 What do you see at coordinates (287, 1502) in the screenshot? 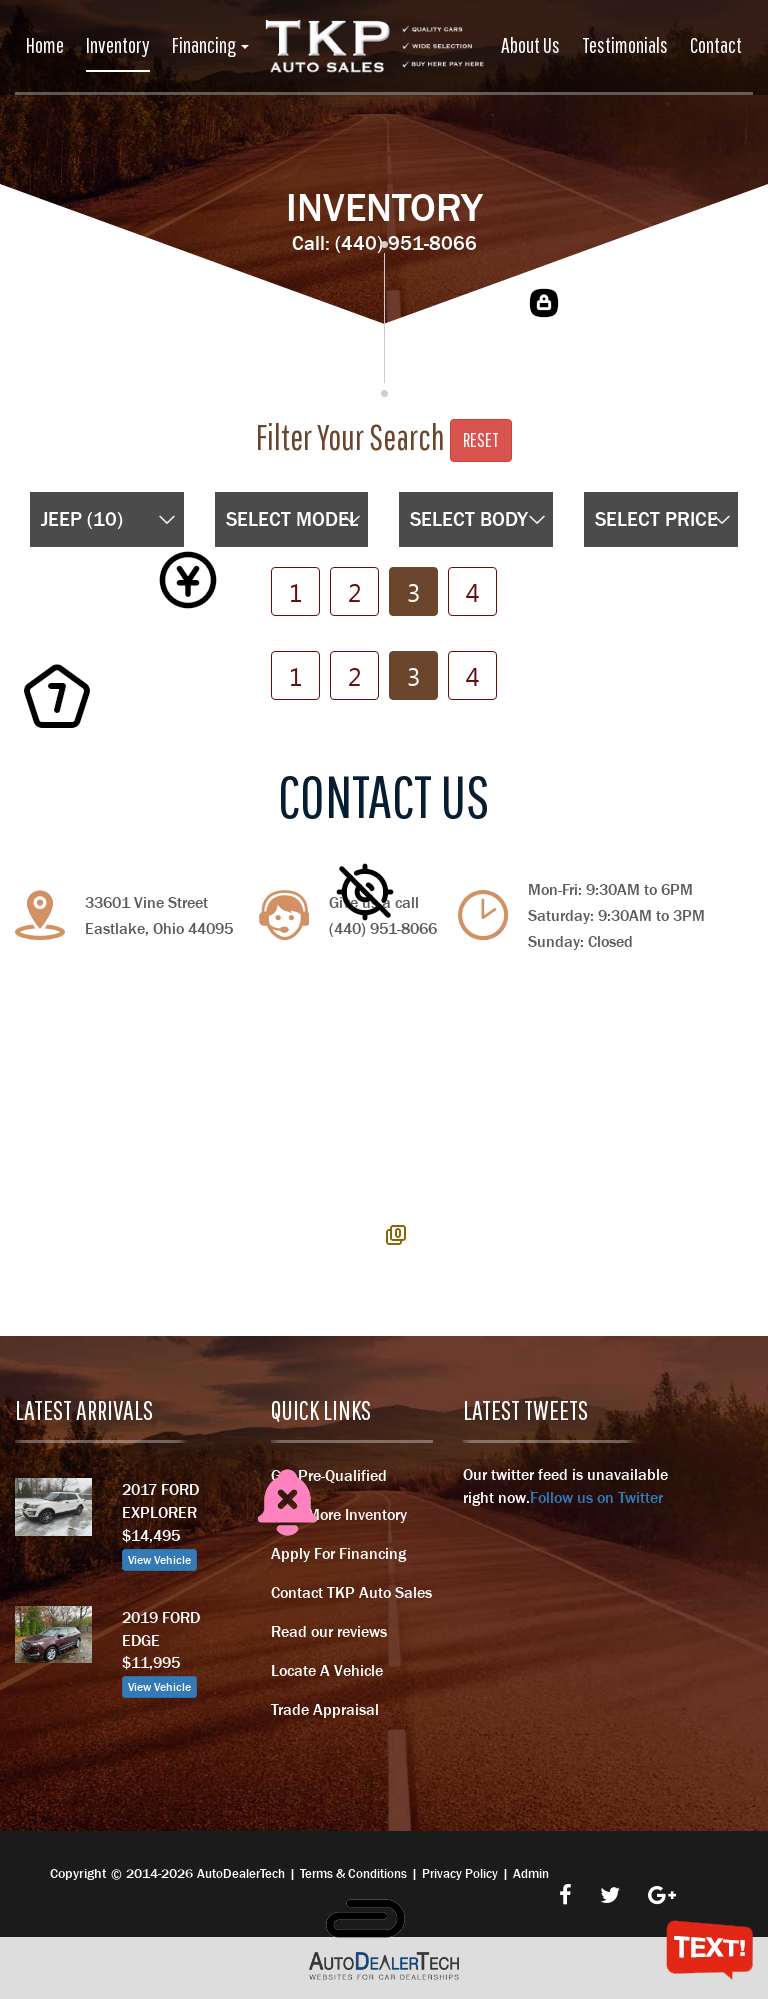
I see `dismiss or clear notifications` at bounding box center [287, 1502].